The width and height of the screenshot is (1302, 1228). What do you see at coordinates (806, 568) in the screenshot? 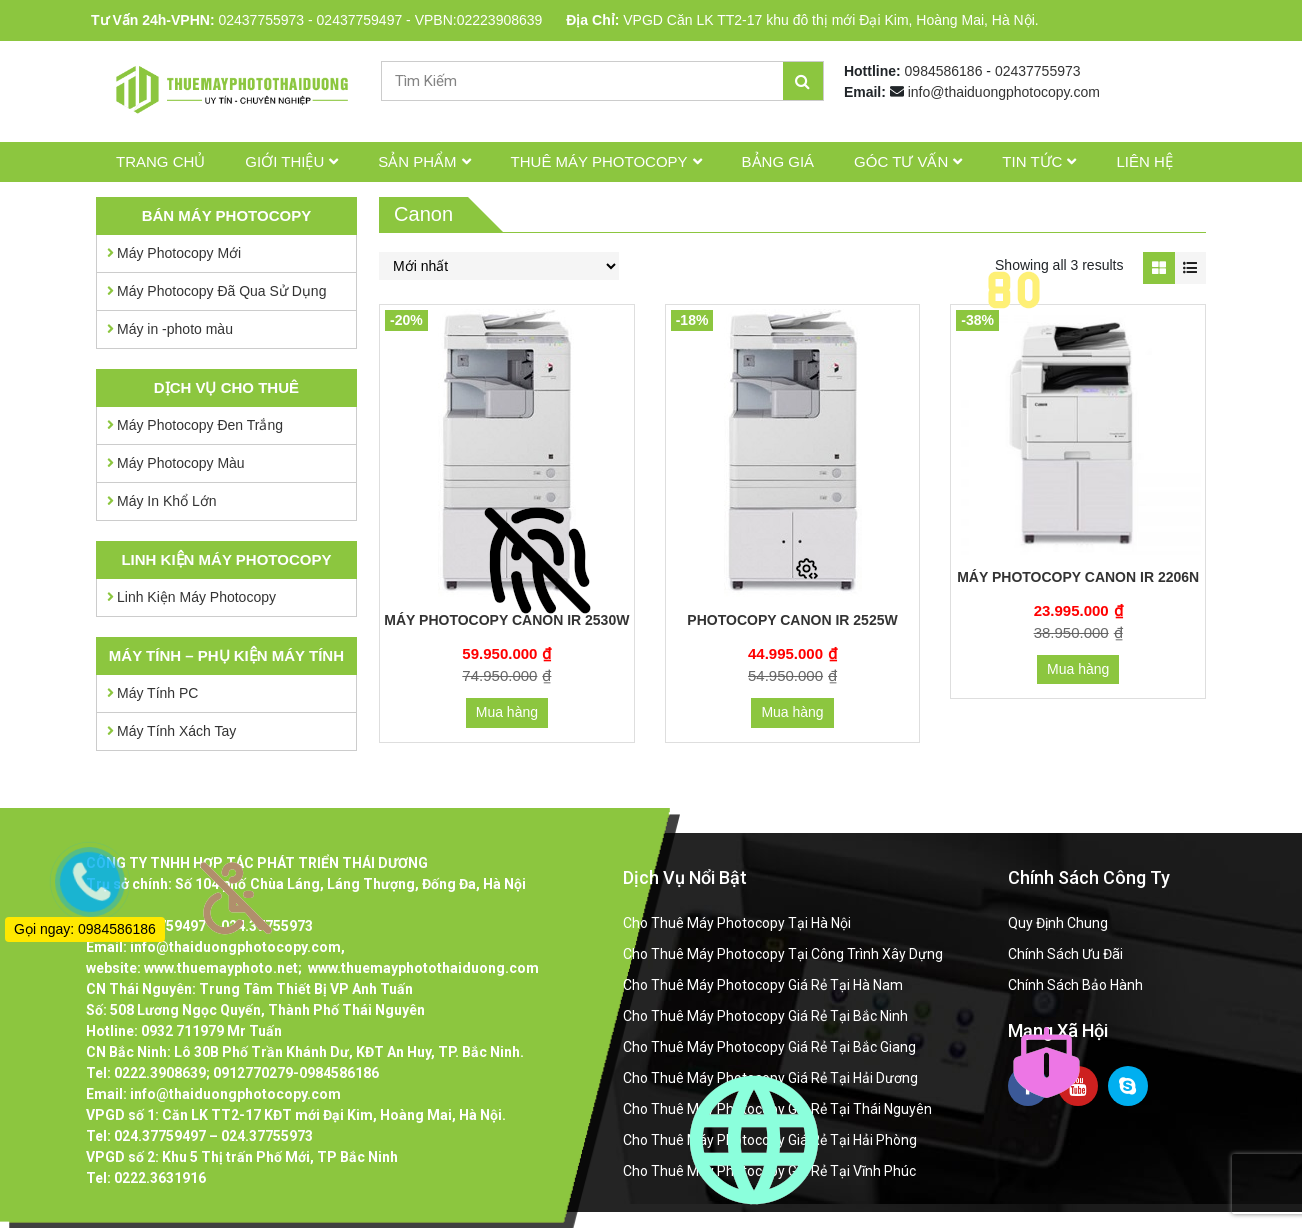
I see `access developer or code settings` at bounding box center [806, 568].